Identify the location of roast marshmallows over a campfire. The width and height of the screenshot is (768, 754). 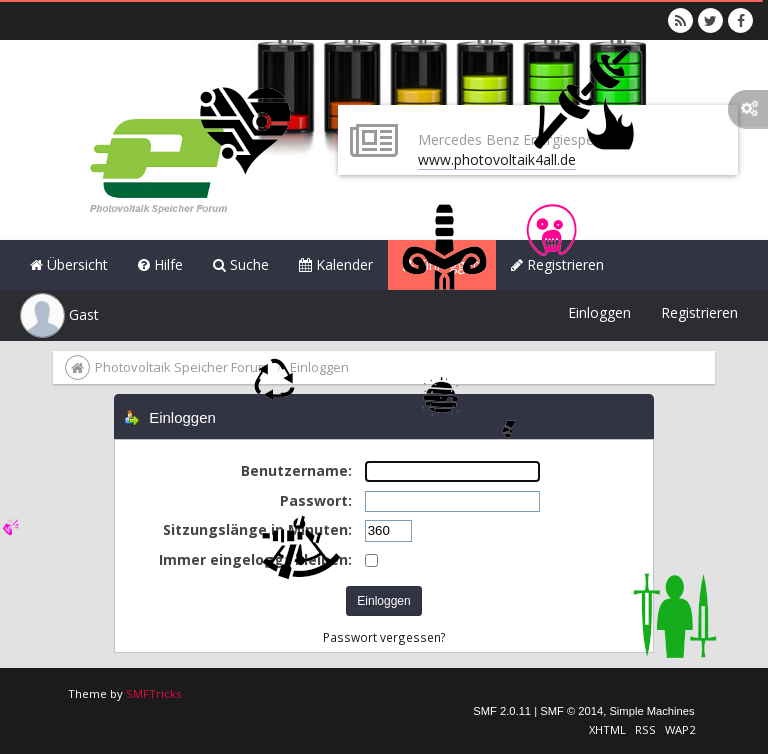
(583, 99).